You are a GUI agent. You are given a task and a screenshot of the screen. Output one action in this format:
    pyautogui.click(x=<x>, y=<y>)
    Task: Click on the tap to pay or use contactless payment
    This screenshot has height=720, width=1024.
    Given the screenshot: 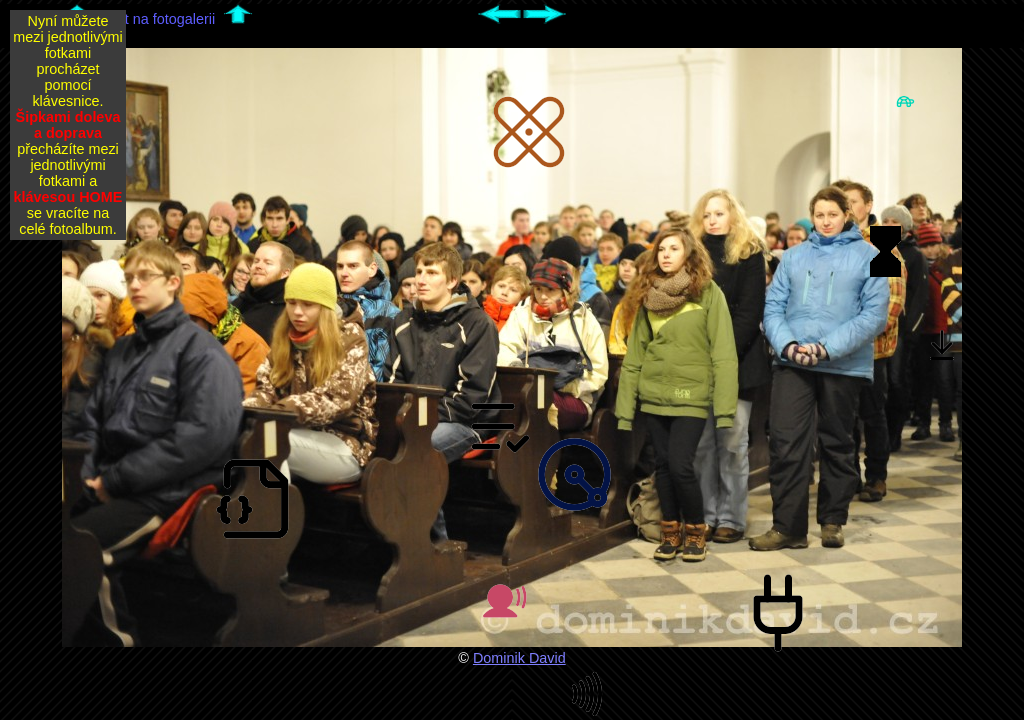 What is the action you would take?
    pyautogui.click(x=586, y=694)
    